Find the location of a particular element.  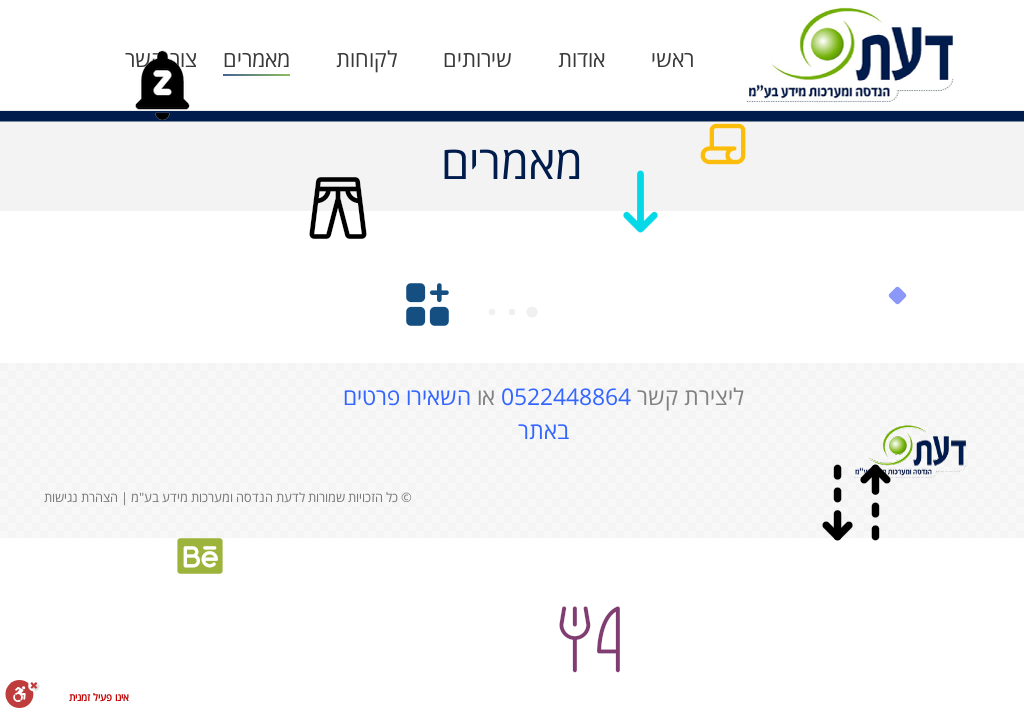

browse pants or bottoms in a clothing app is located at coordinates (338, 208).